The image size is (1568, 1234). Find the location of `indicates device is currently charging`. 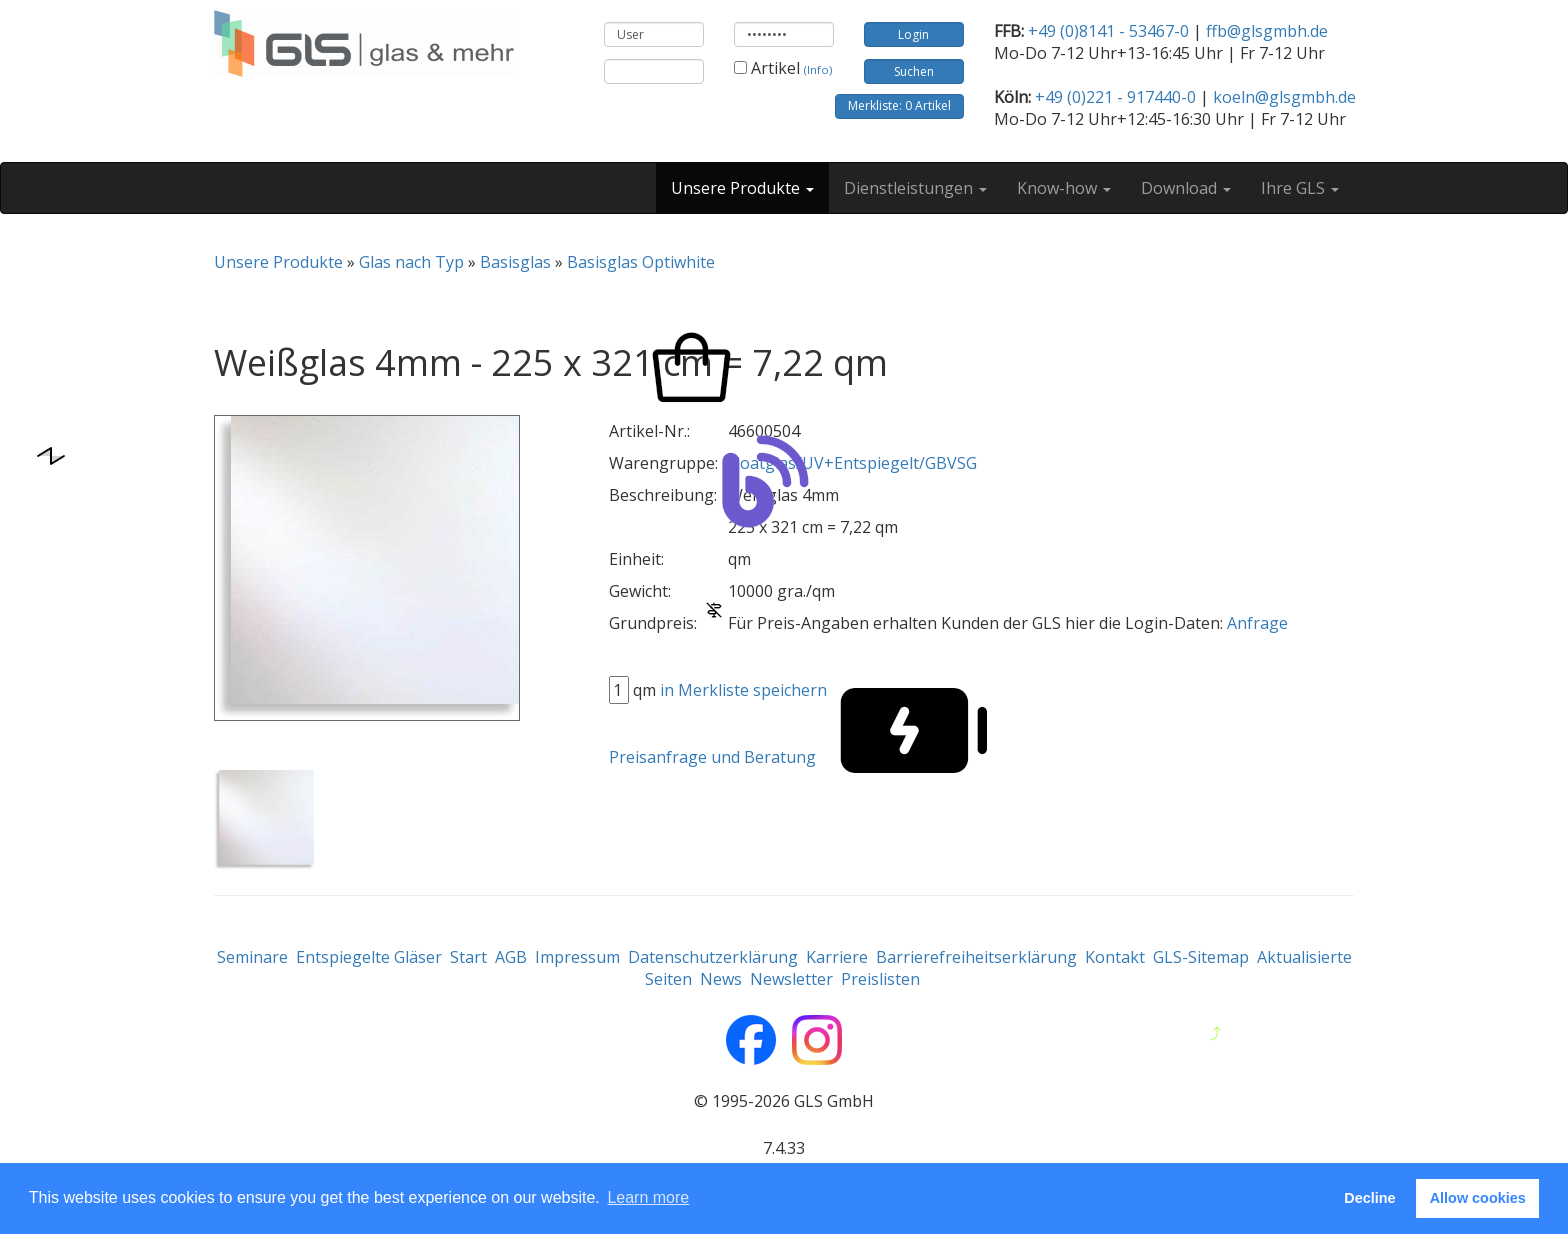

indicates device is currently charging is located at coordinates (911, 730).